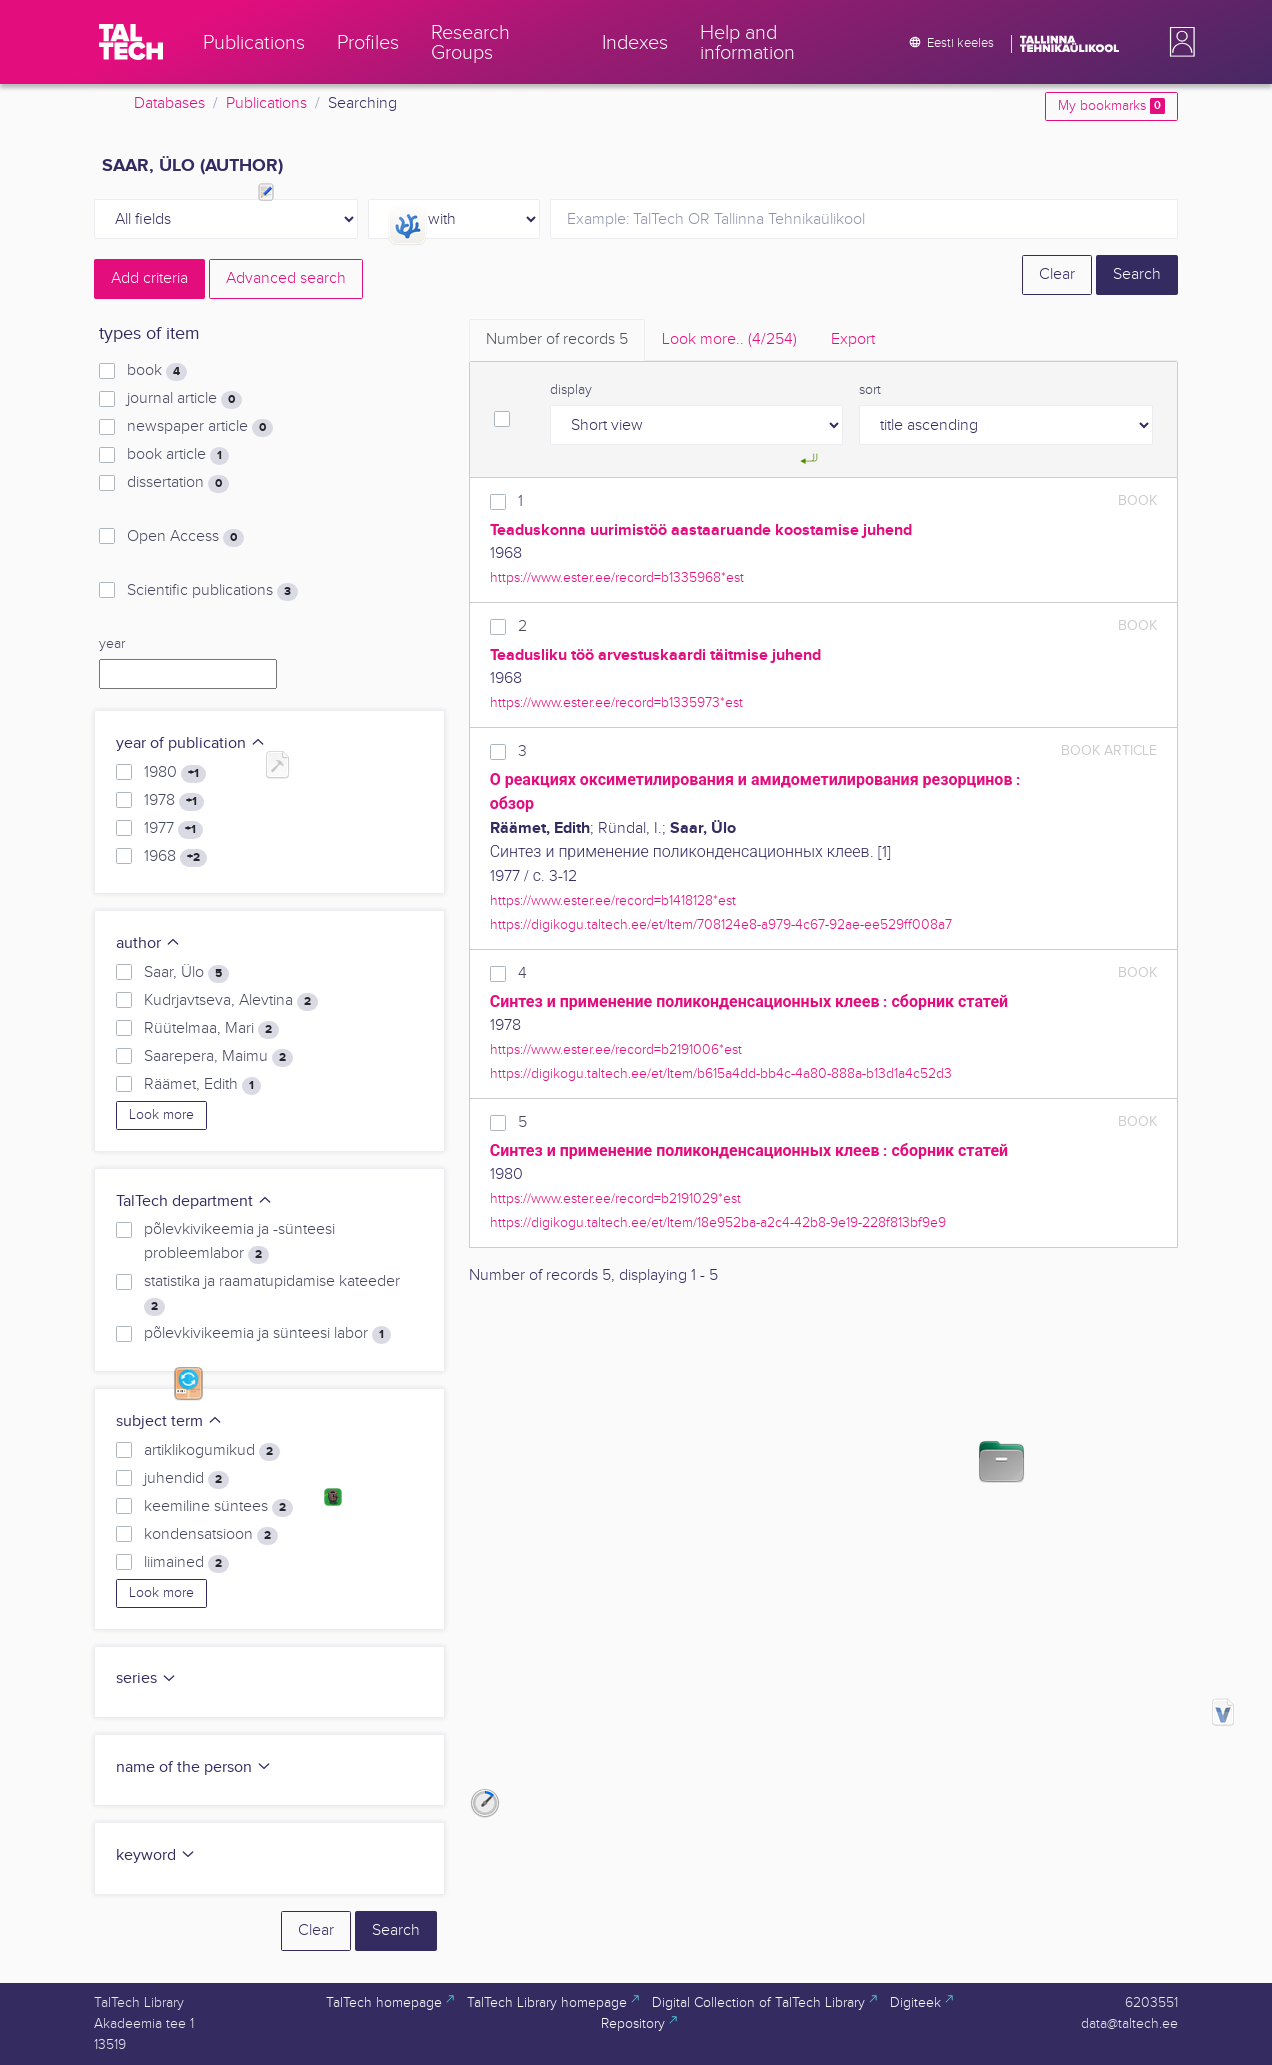 The image size is (1272, 2065). Describe the element at coordinates (485, 1803) in the screenshot. I see `open sysprof system profiler` at that location.